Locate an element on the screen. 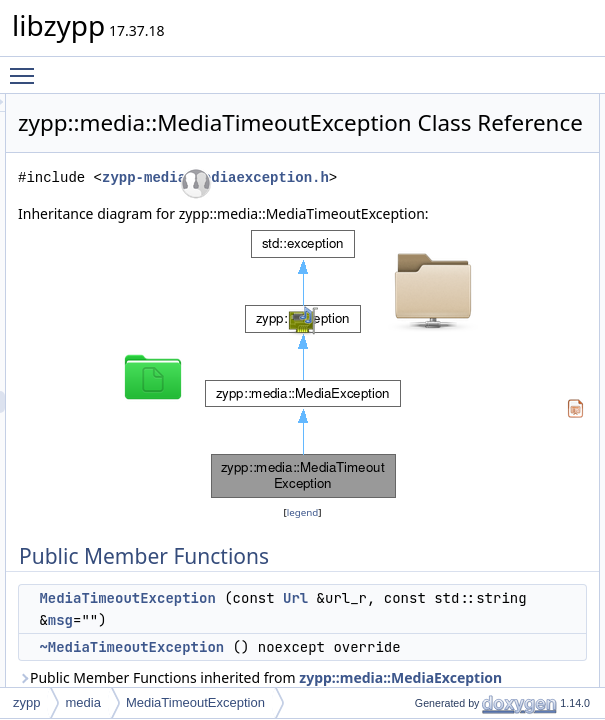 The height and width of the screenshot is (720, 605). access files stored on a remote server is located at coordinates (433, 293).